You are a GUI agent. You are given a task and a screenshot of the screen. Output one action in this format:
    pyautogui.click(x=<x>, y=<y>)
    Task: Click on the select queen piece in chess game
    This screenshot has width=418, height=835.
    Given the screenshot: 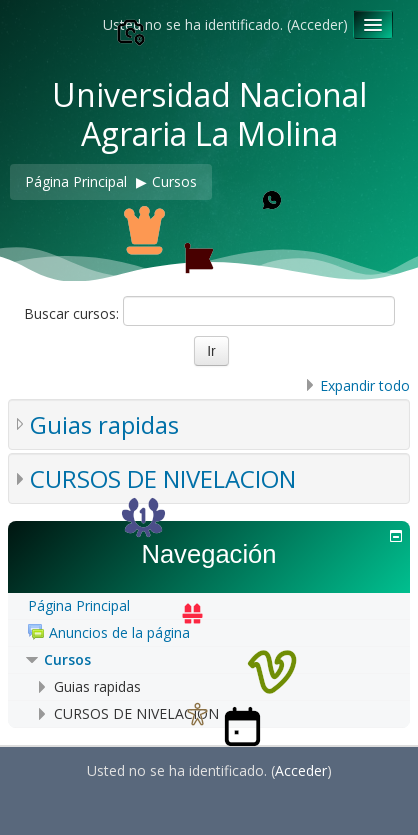 What is the action you would take?
    pyautogui.click(x=144, y=231)
    